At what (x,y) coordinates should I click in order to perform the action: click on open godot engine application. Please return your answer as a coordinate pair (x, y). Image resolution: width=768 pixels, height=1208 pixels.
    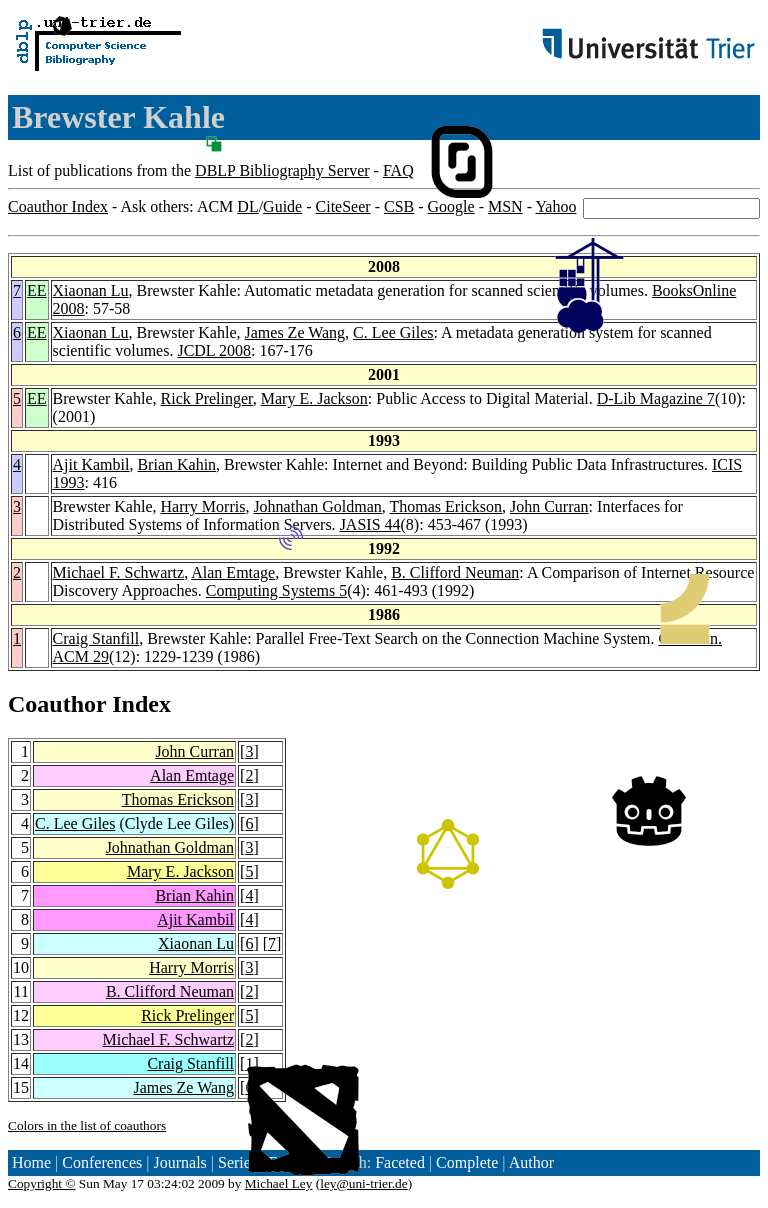
    Looking at the image, I should click on (649, 811).